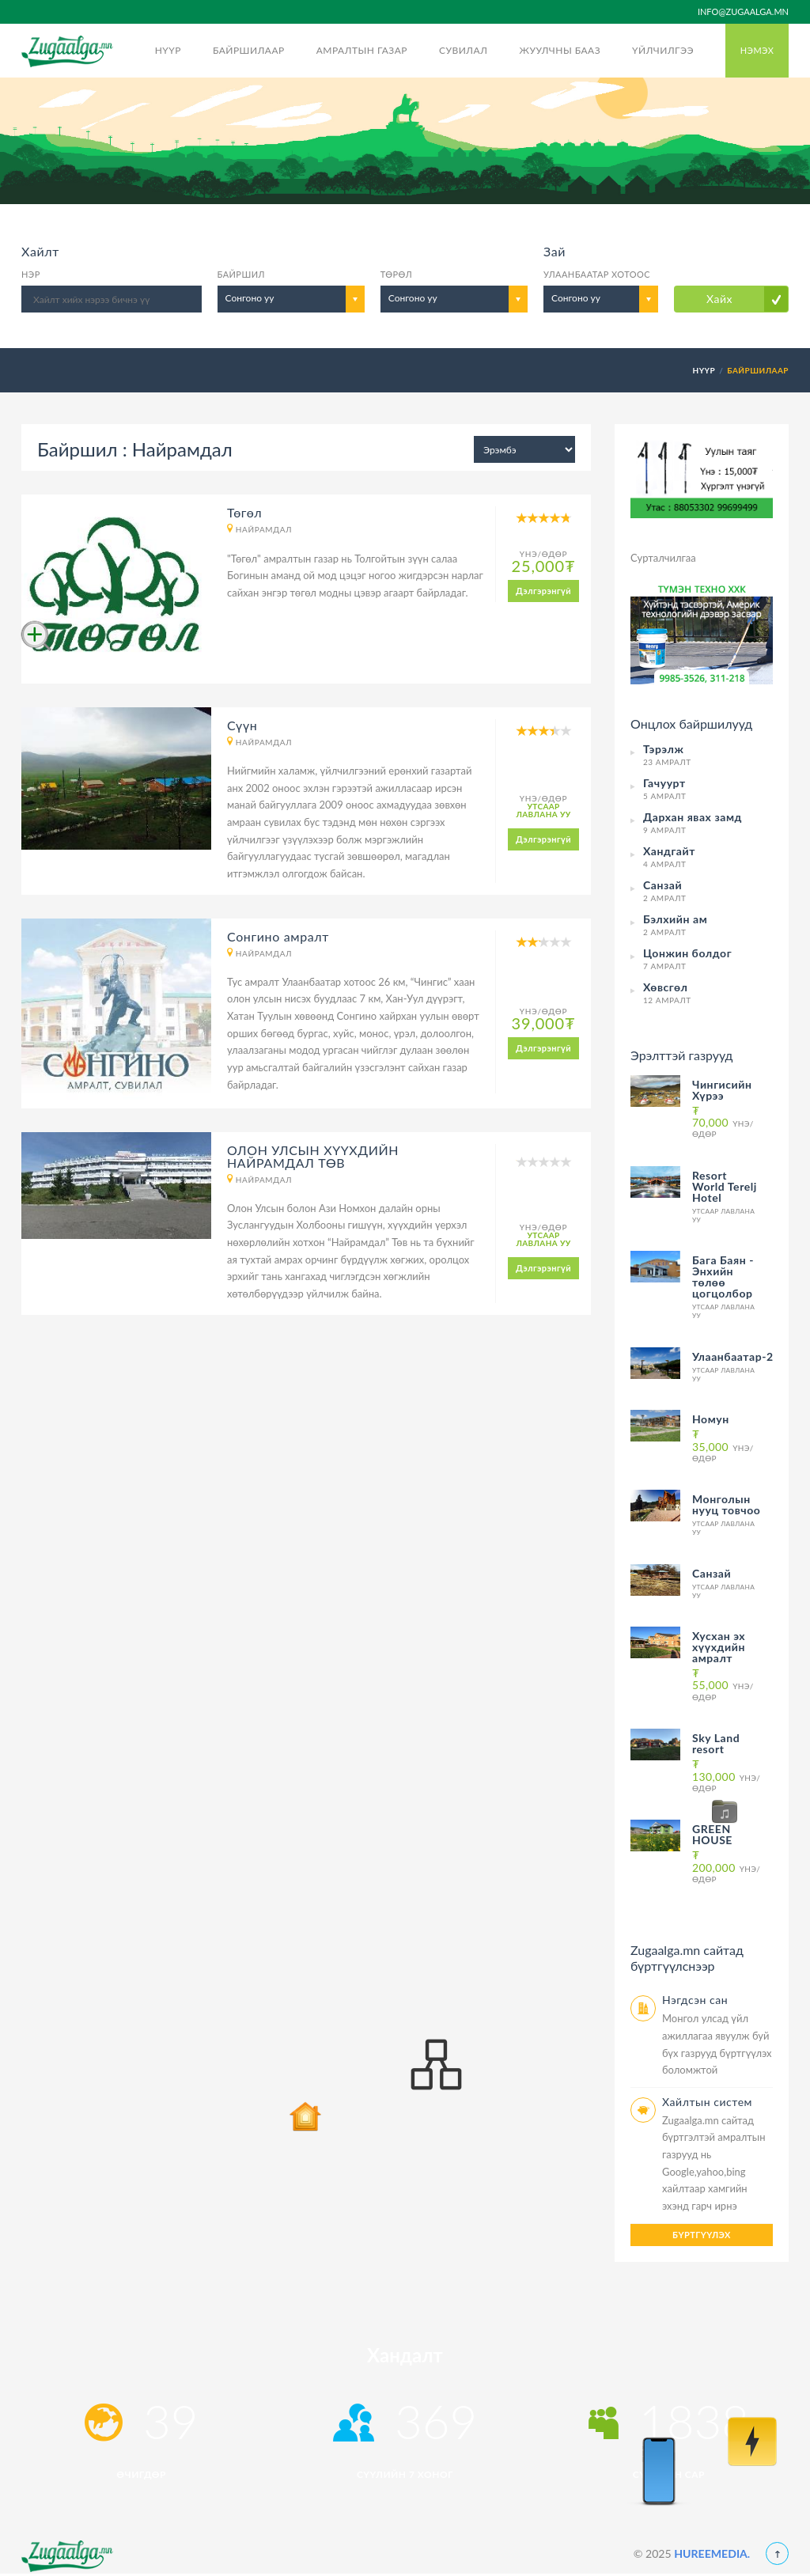 The image size is (810, 2576). I want to click on open home settings or preferences, so click(305, 2116).